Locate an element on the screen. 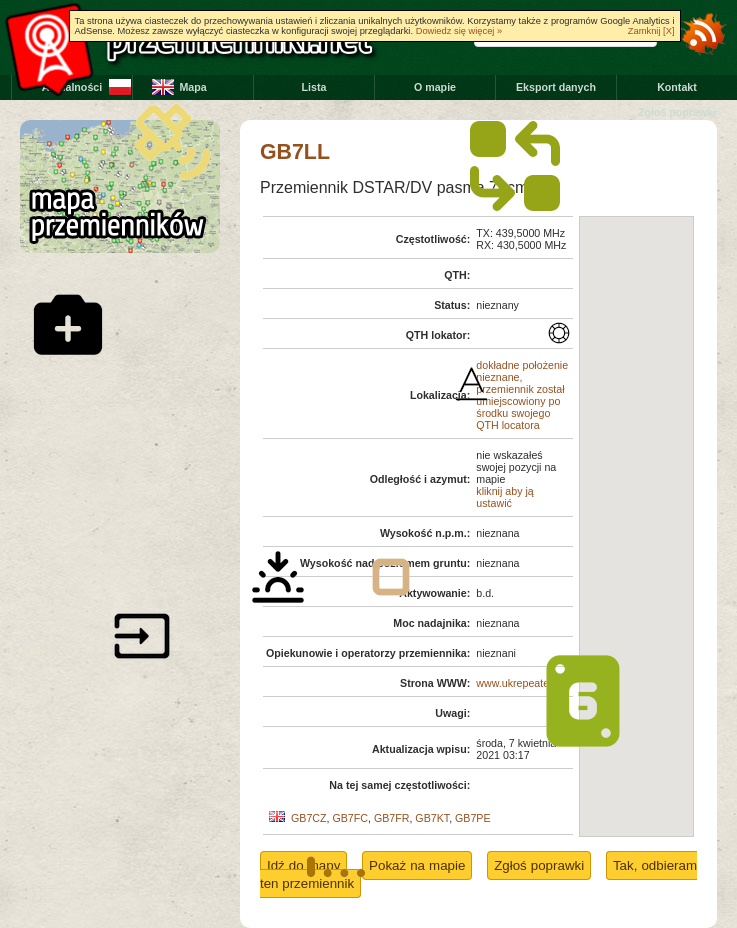 This screenshot has height=928, width=737. set display to evening or night mode is located at coordinates (278, 577).